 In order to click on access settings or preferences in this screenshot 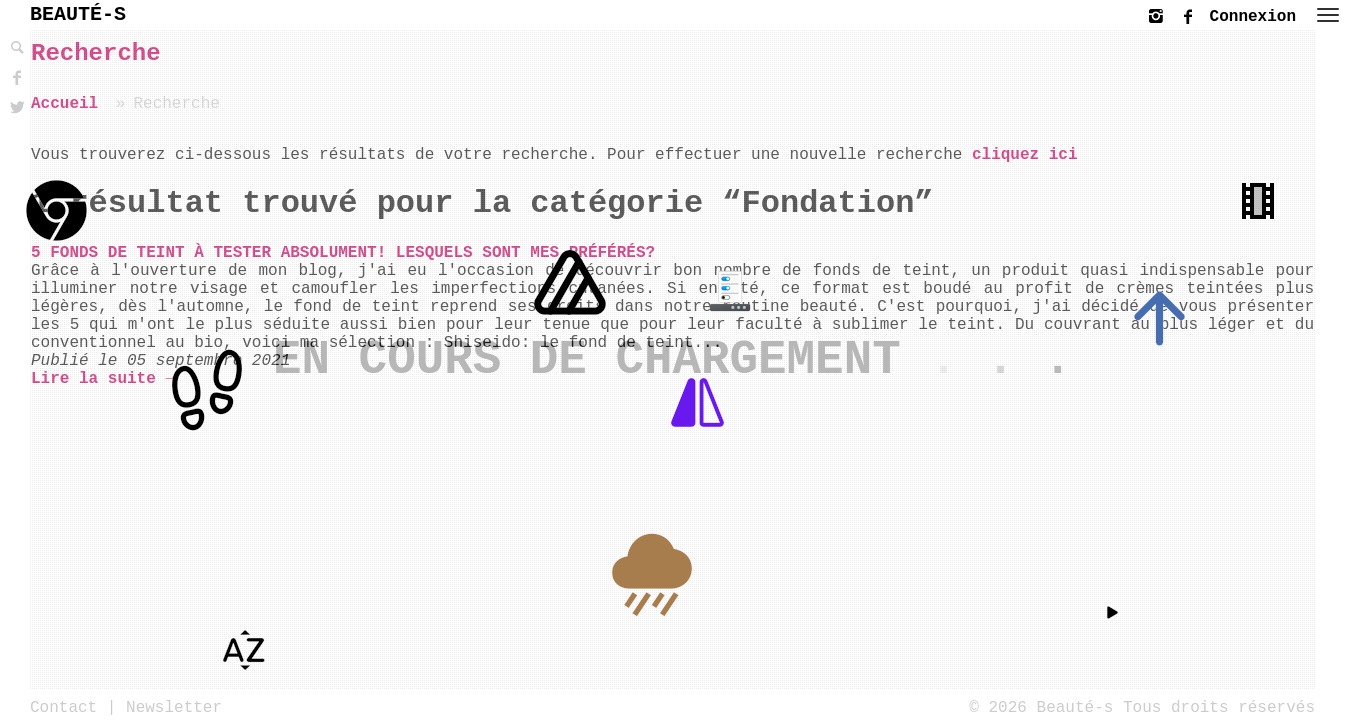, I will do `click(730, 291)`.